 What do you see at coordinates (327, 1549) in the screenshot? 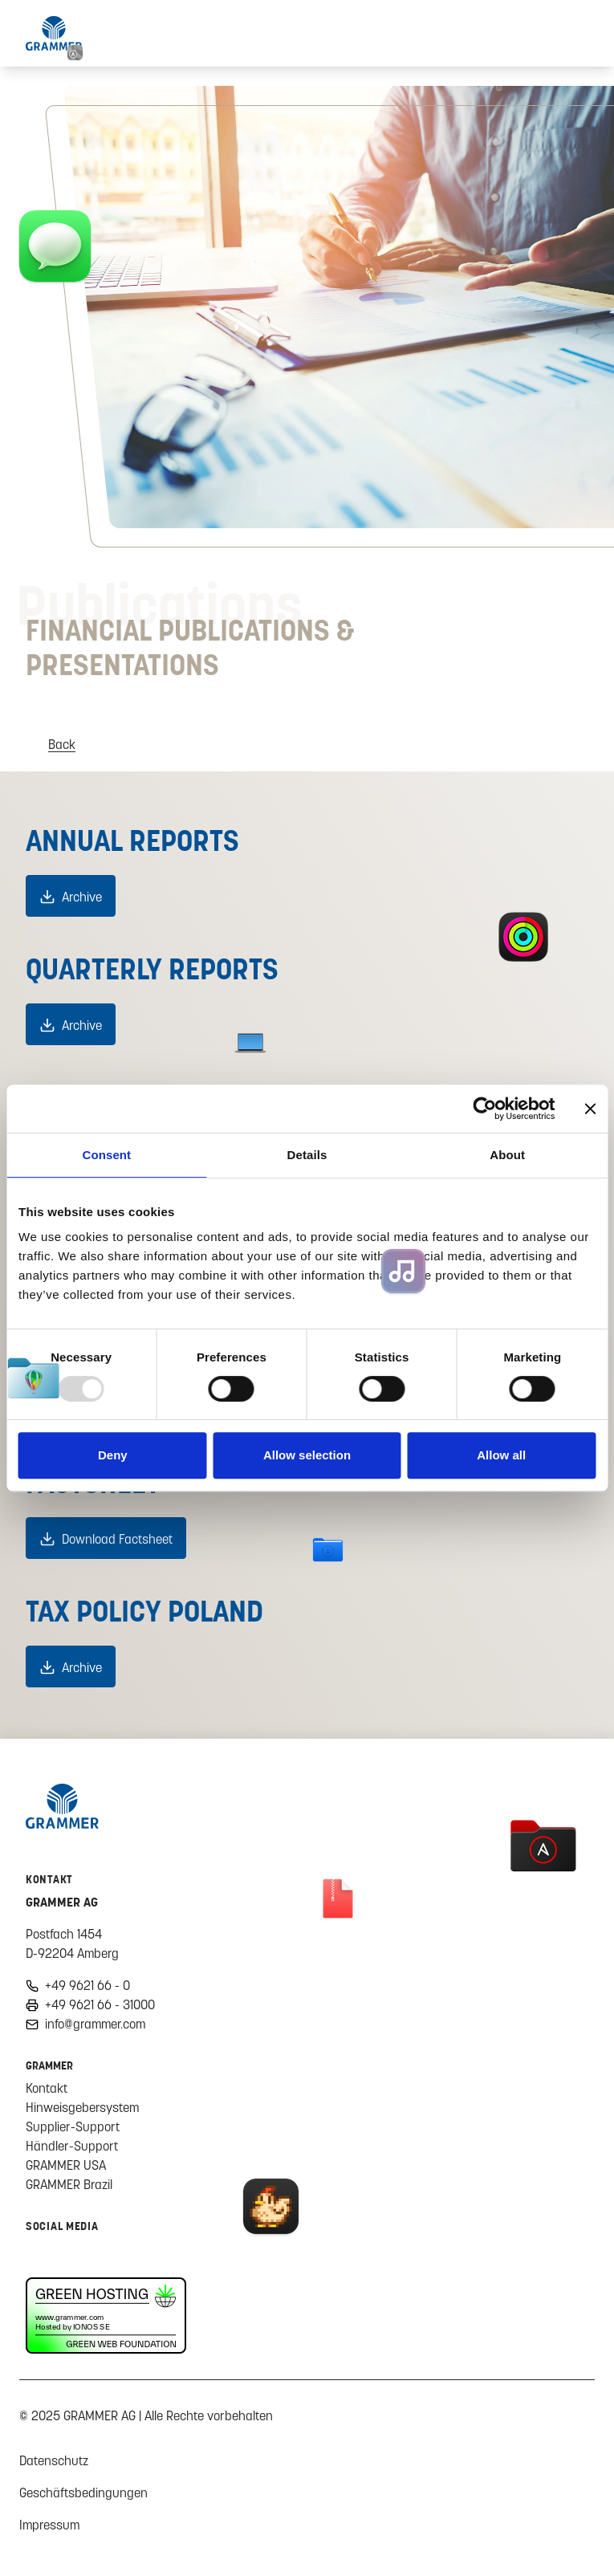
I see `access your downloads folder` at bounding box center [327, 1549].